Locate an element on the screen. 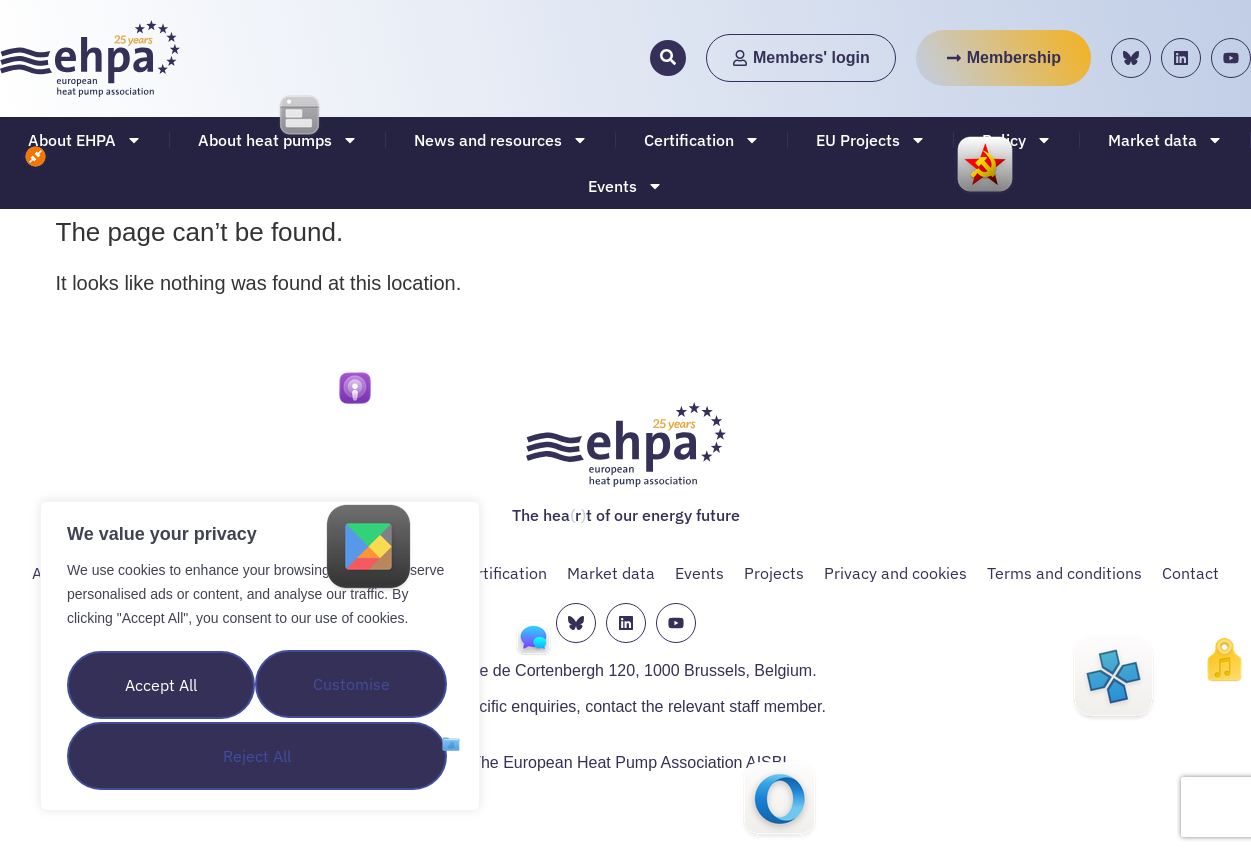  launch ppsspp psp emulator is located at coordinates (1113, 676).